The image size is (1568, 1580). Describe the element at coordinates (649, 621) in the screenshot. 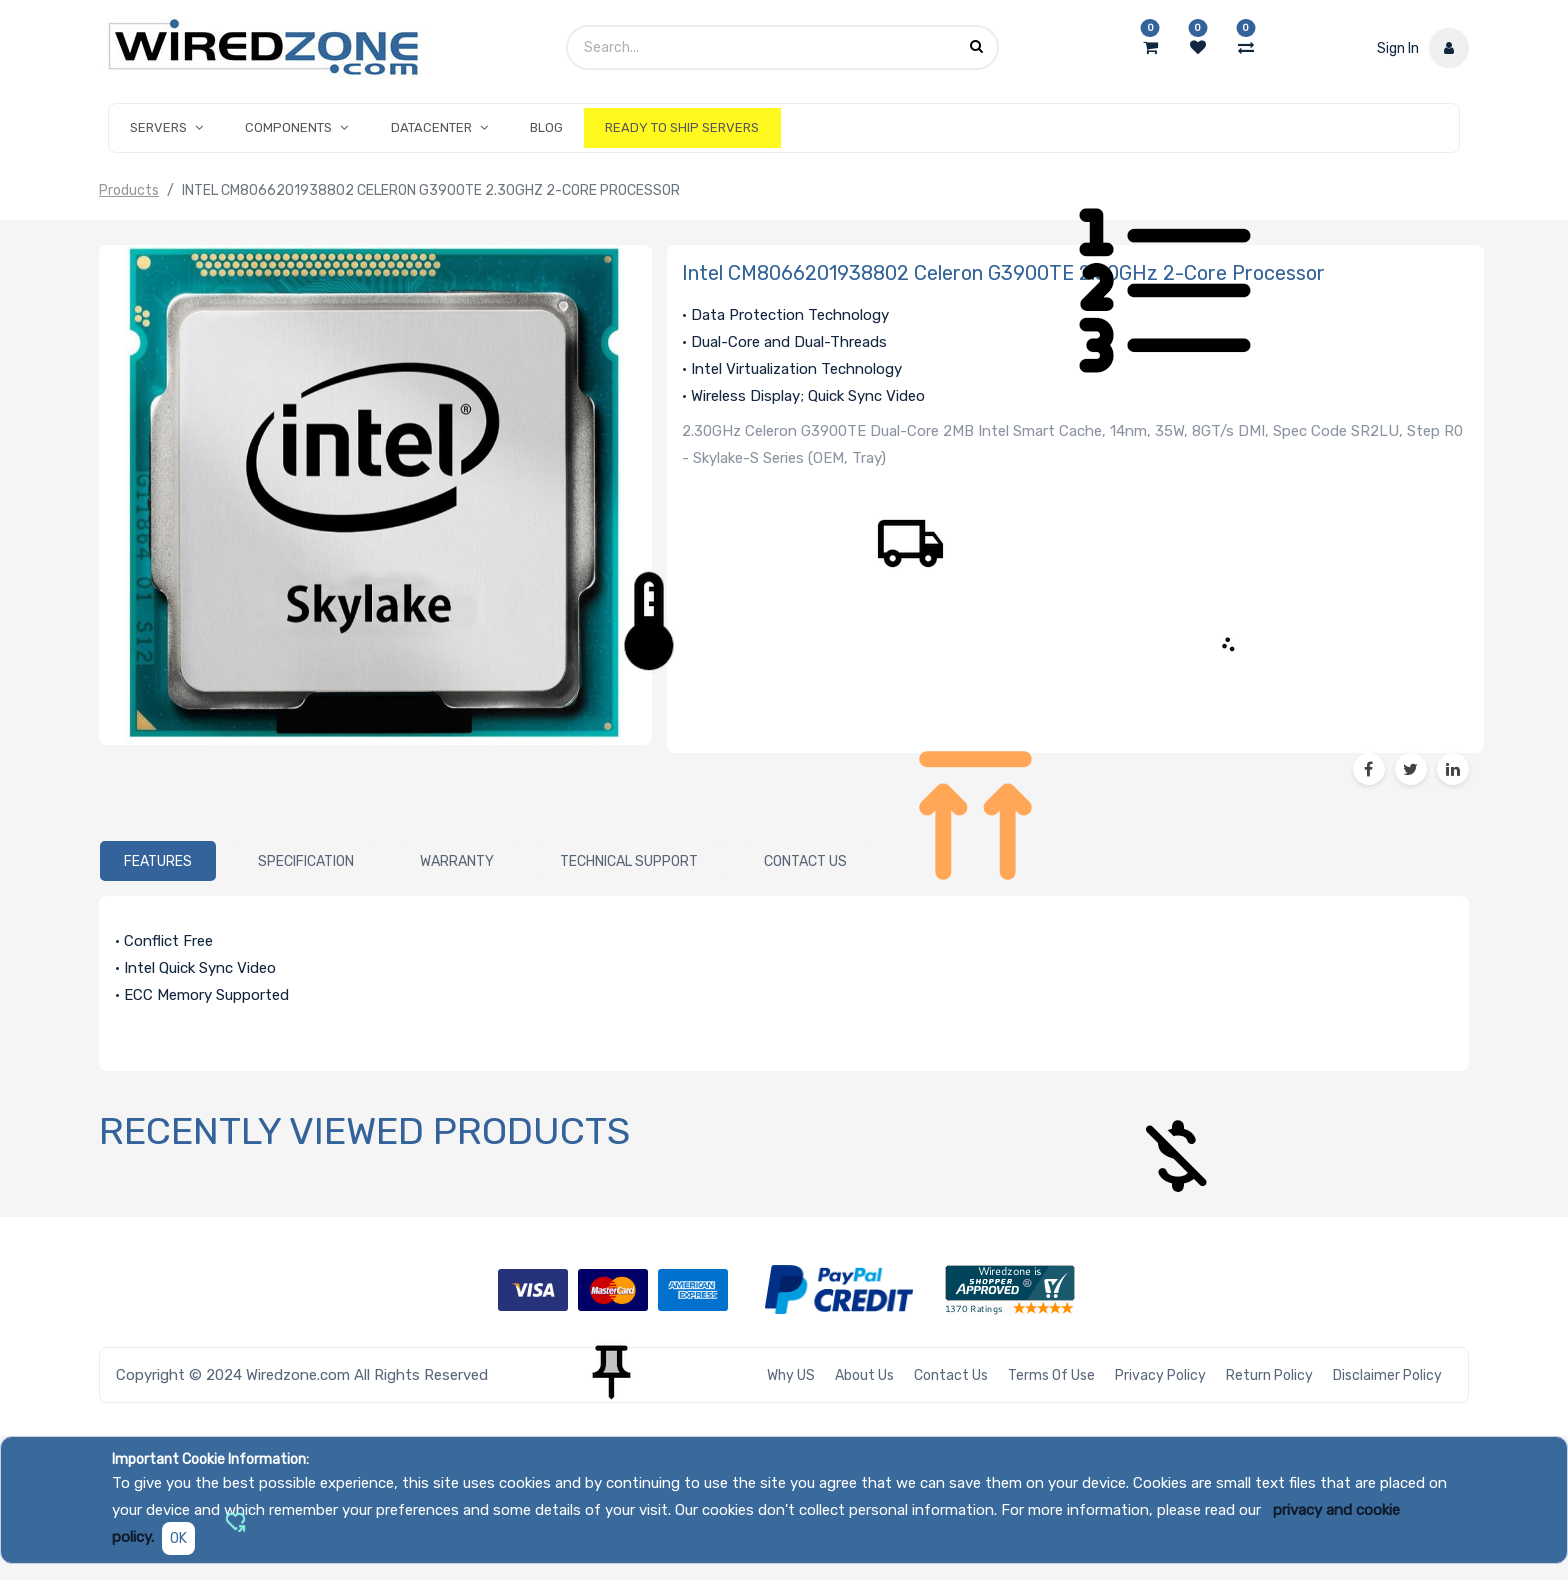

I see `adjust temperature settings` at that location.